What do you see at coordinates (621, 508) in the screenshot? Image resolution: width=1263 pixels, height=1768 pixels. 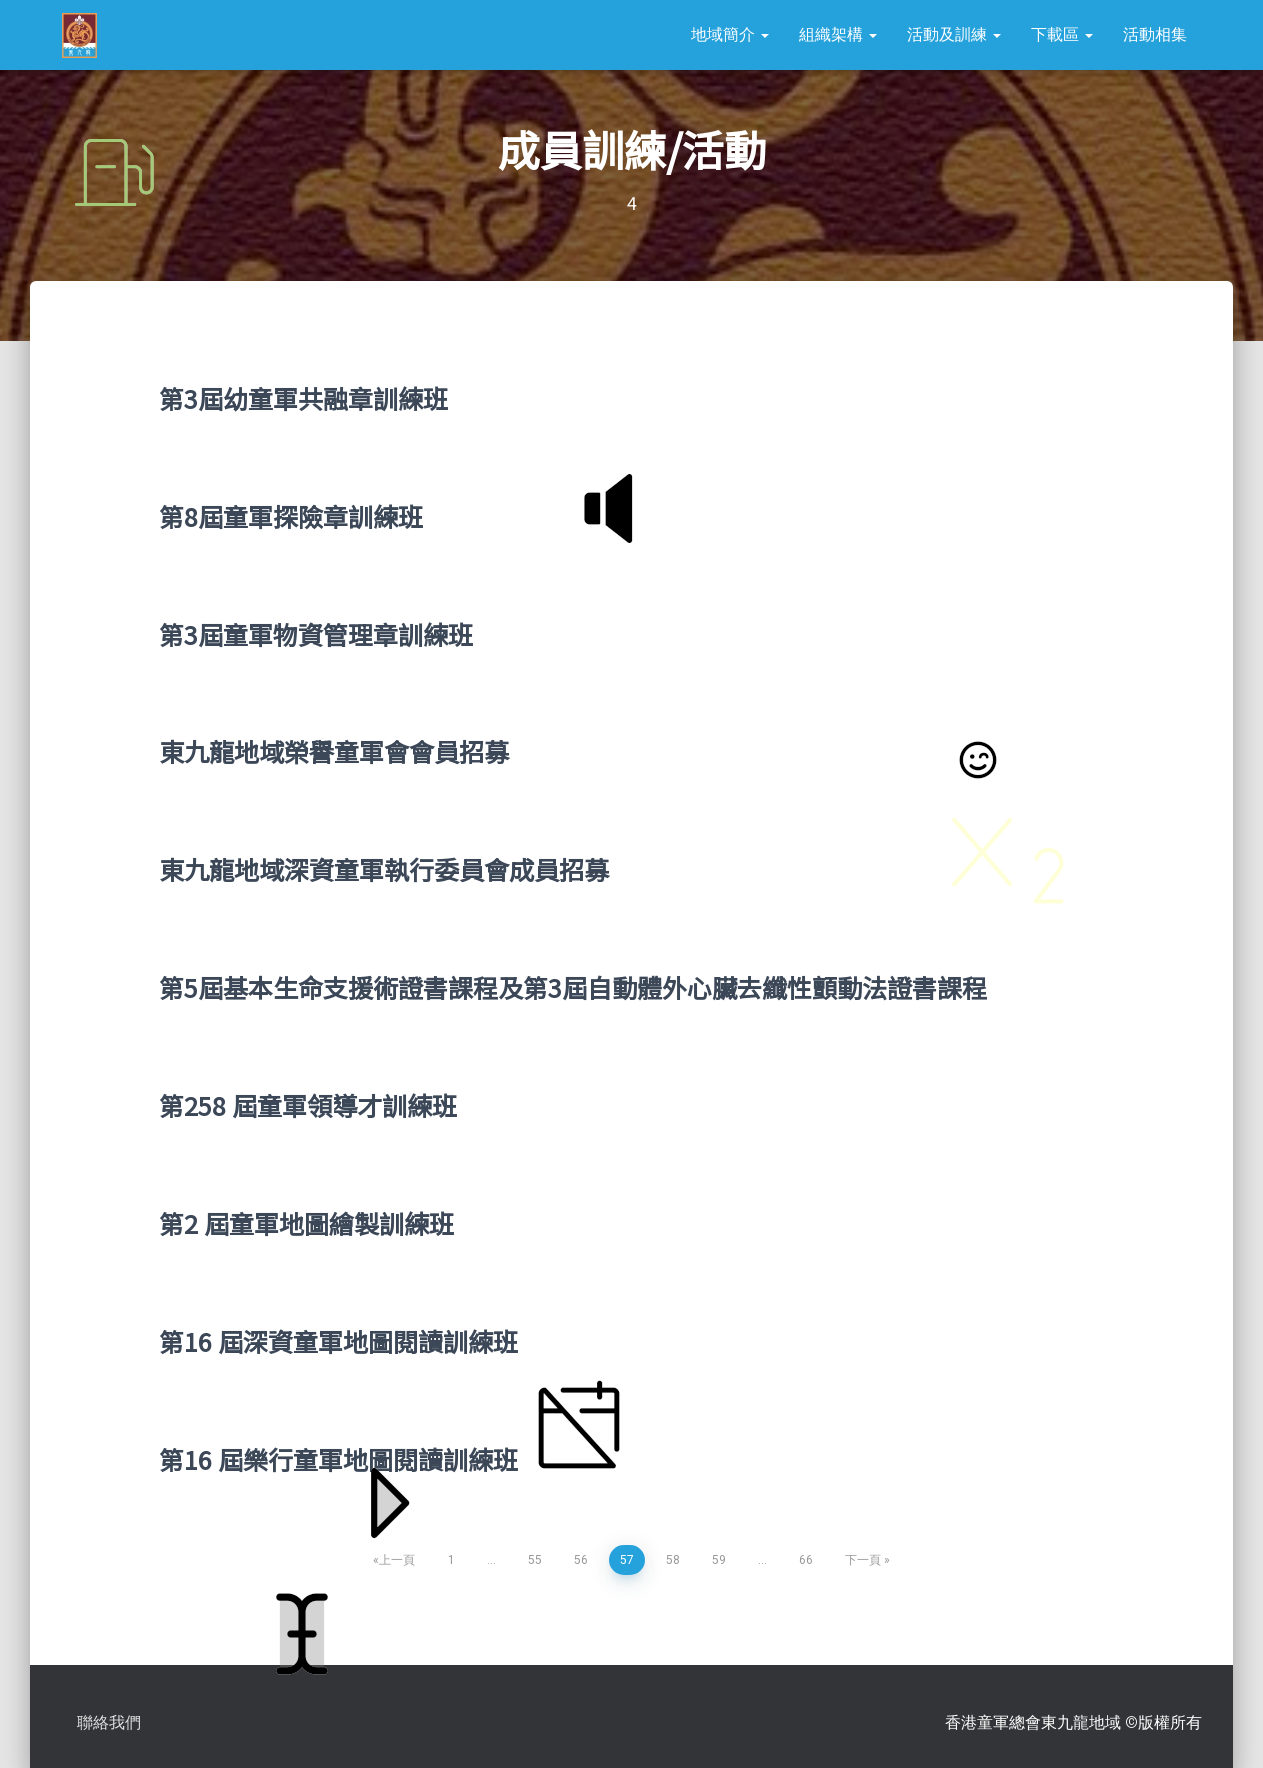 I see `speaker with no volume output` at bounding box center [621, 508].